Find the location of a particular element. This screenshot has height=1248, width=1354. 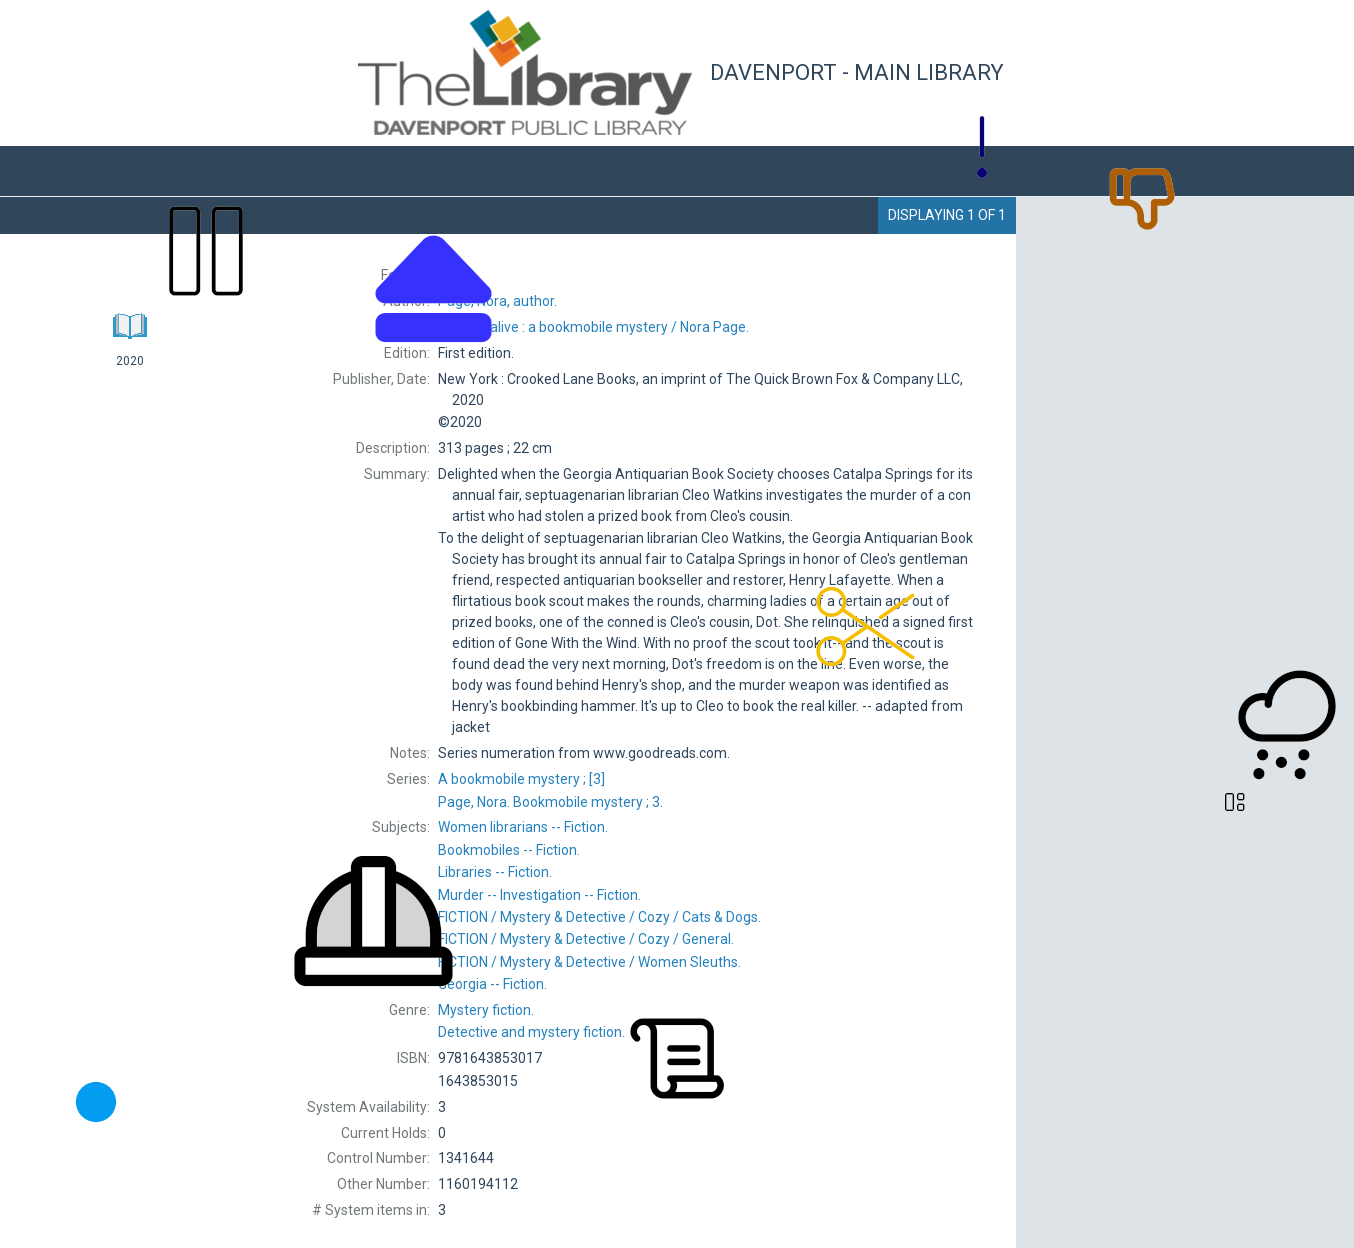

view terms and conditions or legal document is located at coordinates (680, 1058).